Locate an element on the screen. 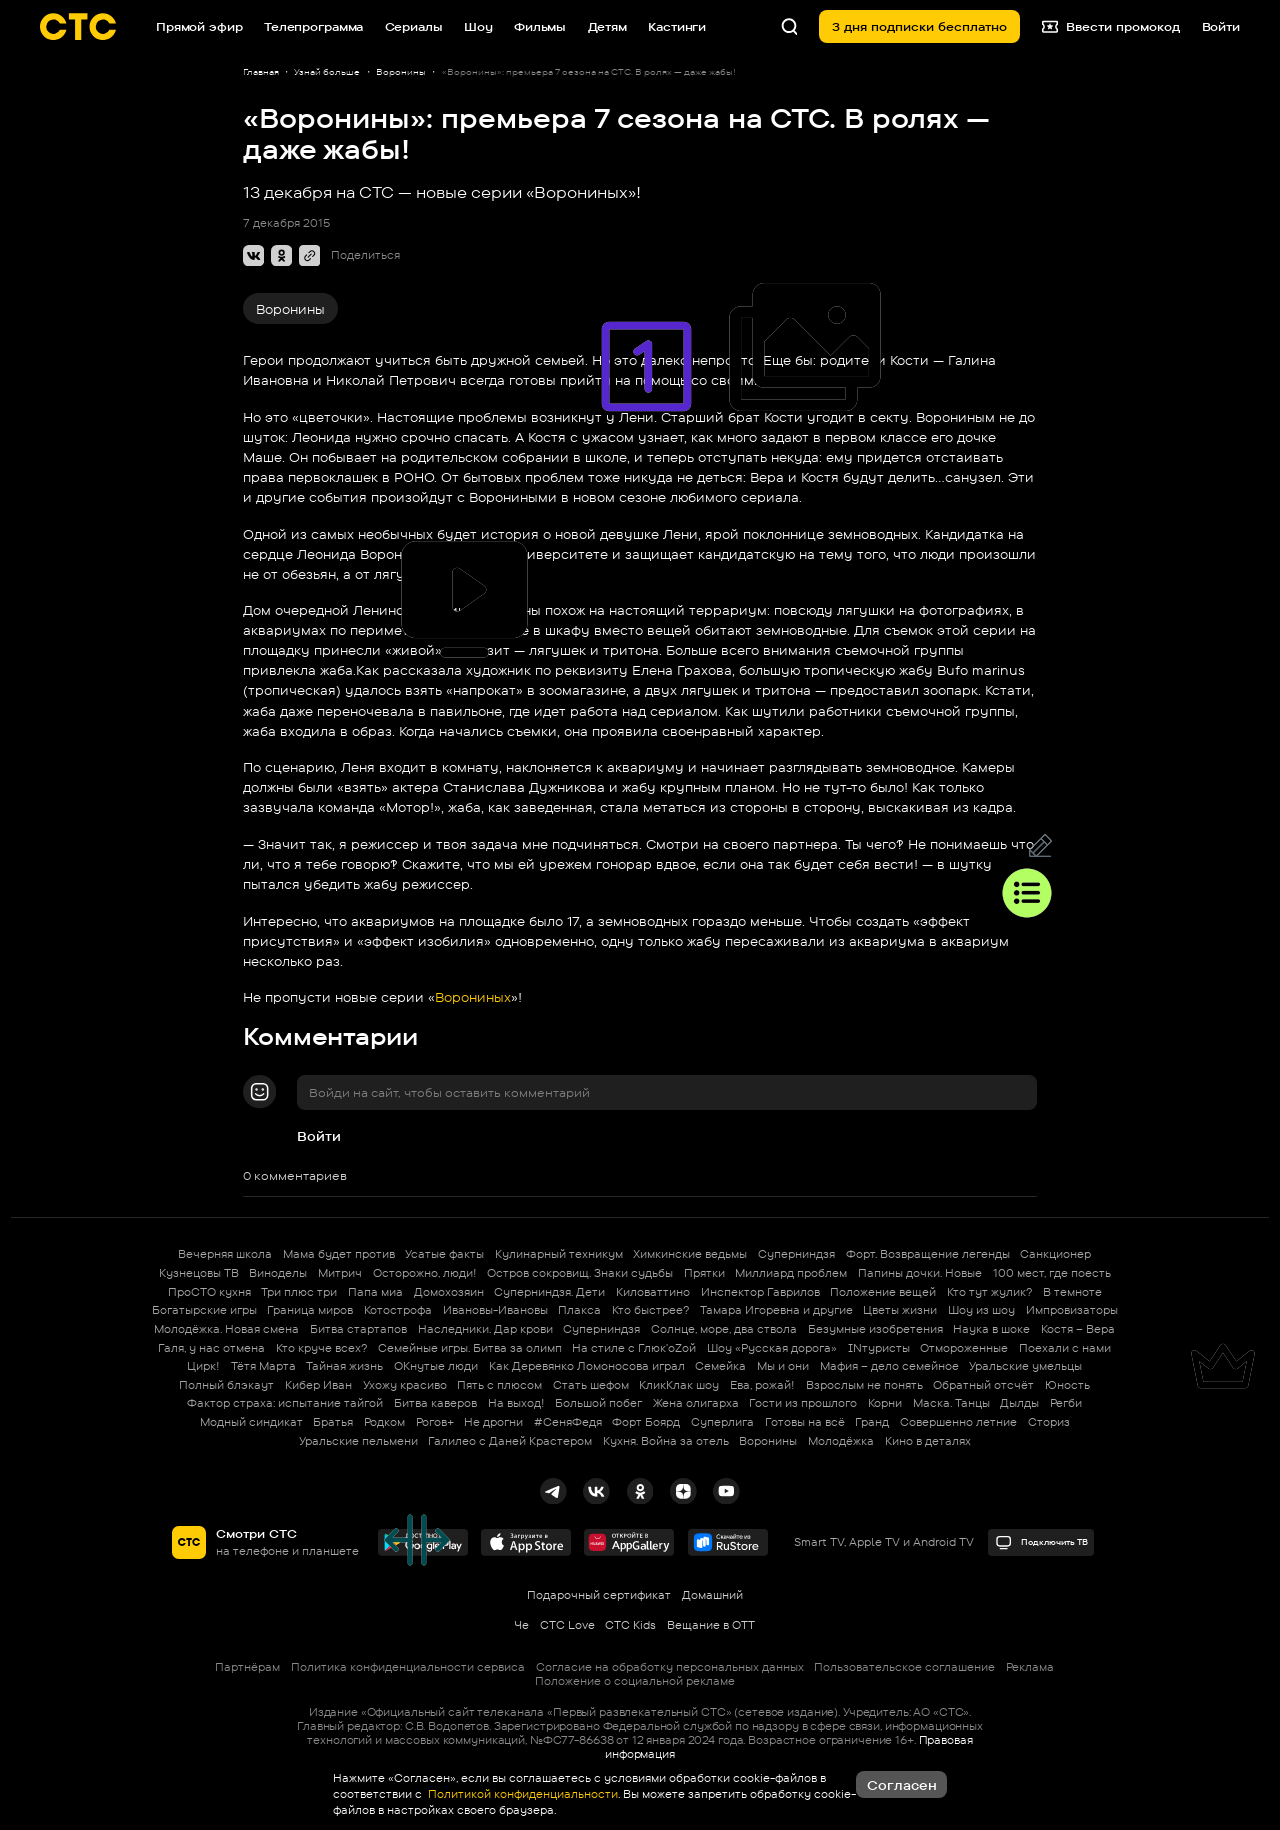 The image size is (1280, 1830). adjust horizontal split between panels is located at coordinates (417, 1540).